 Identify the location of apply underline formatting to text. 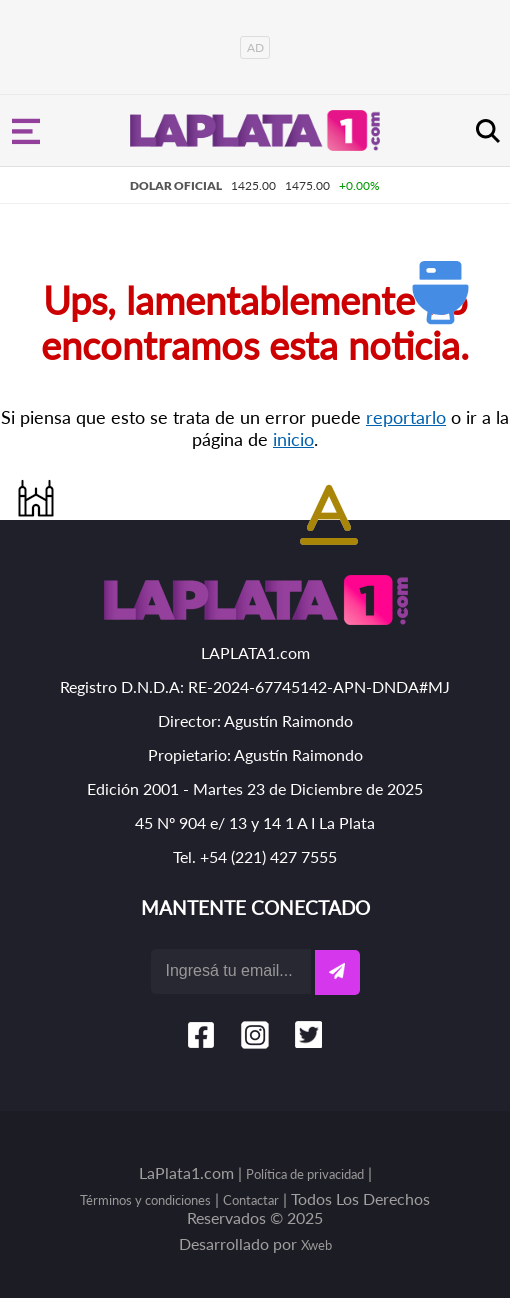
(329, 516).